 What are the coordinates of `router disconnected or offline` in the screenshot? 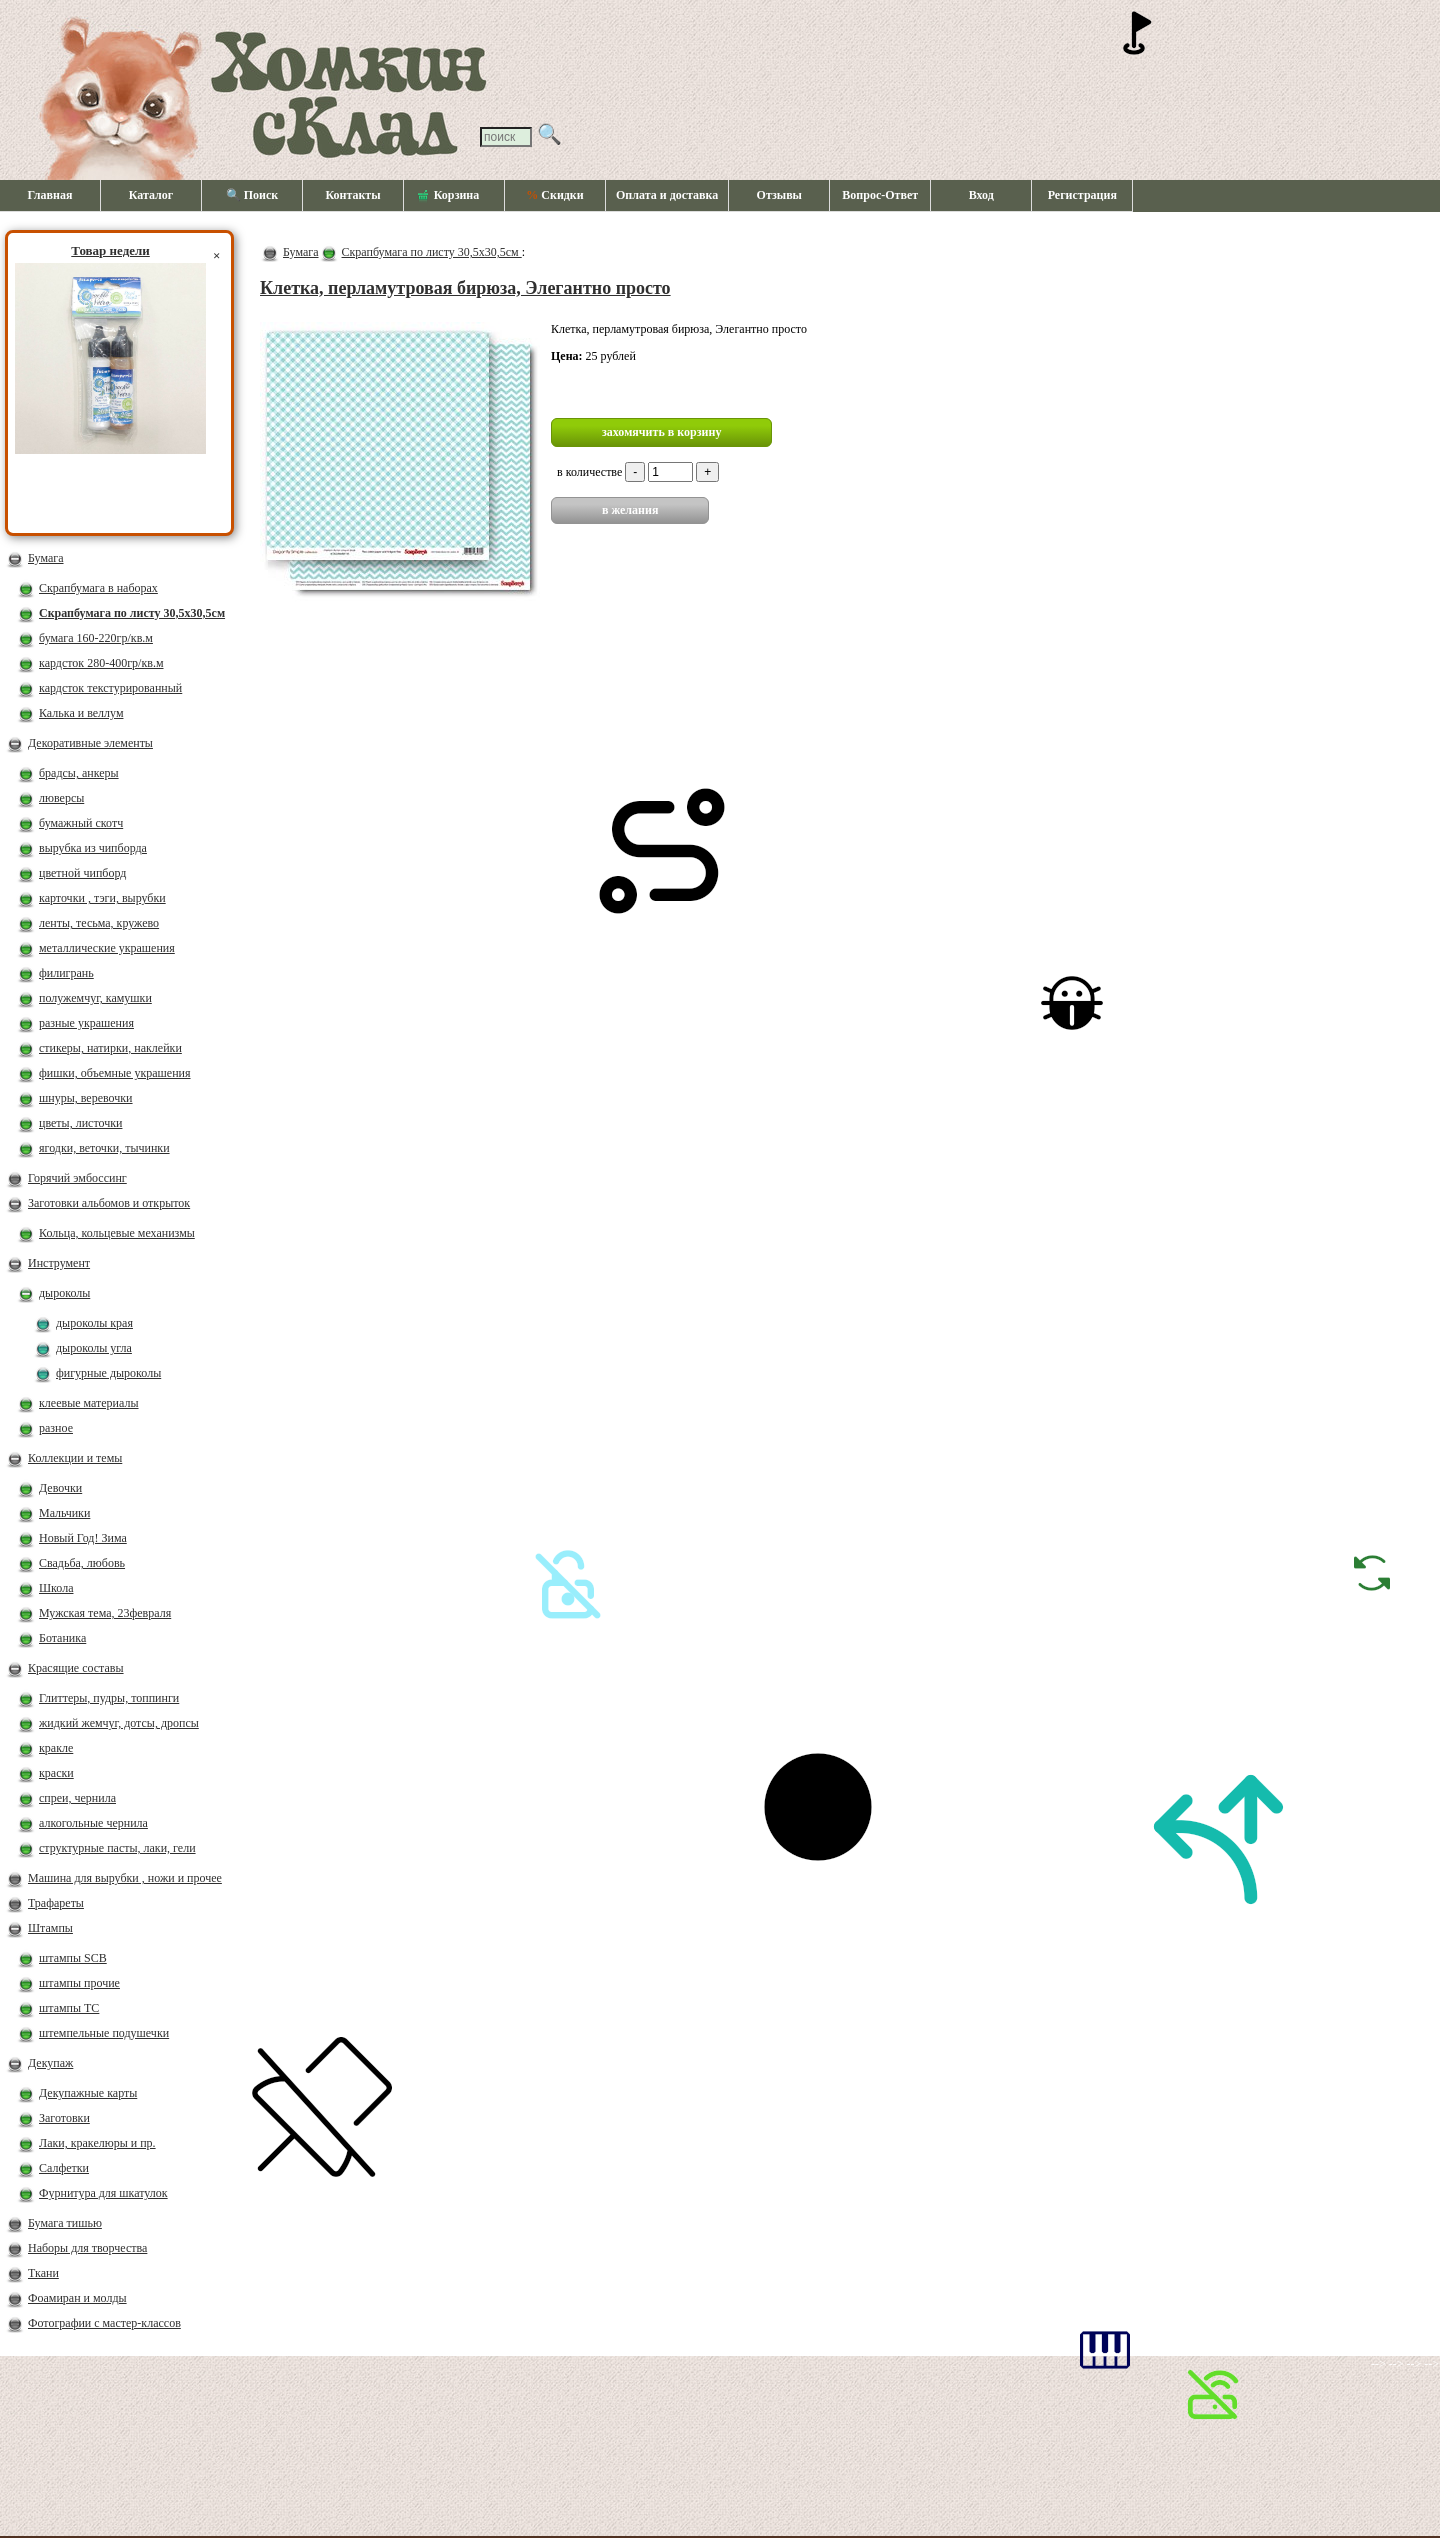 It's located at (1212, 2394).